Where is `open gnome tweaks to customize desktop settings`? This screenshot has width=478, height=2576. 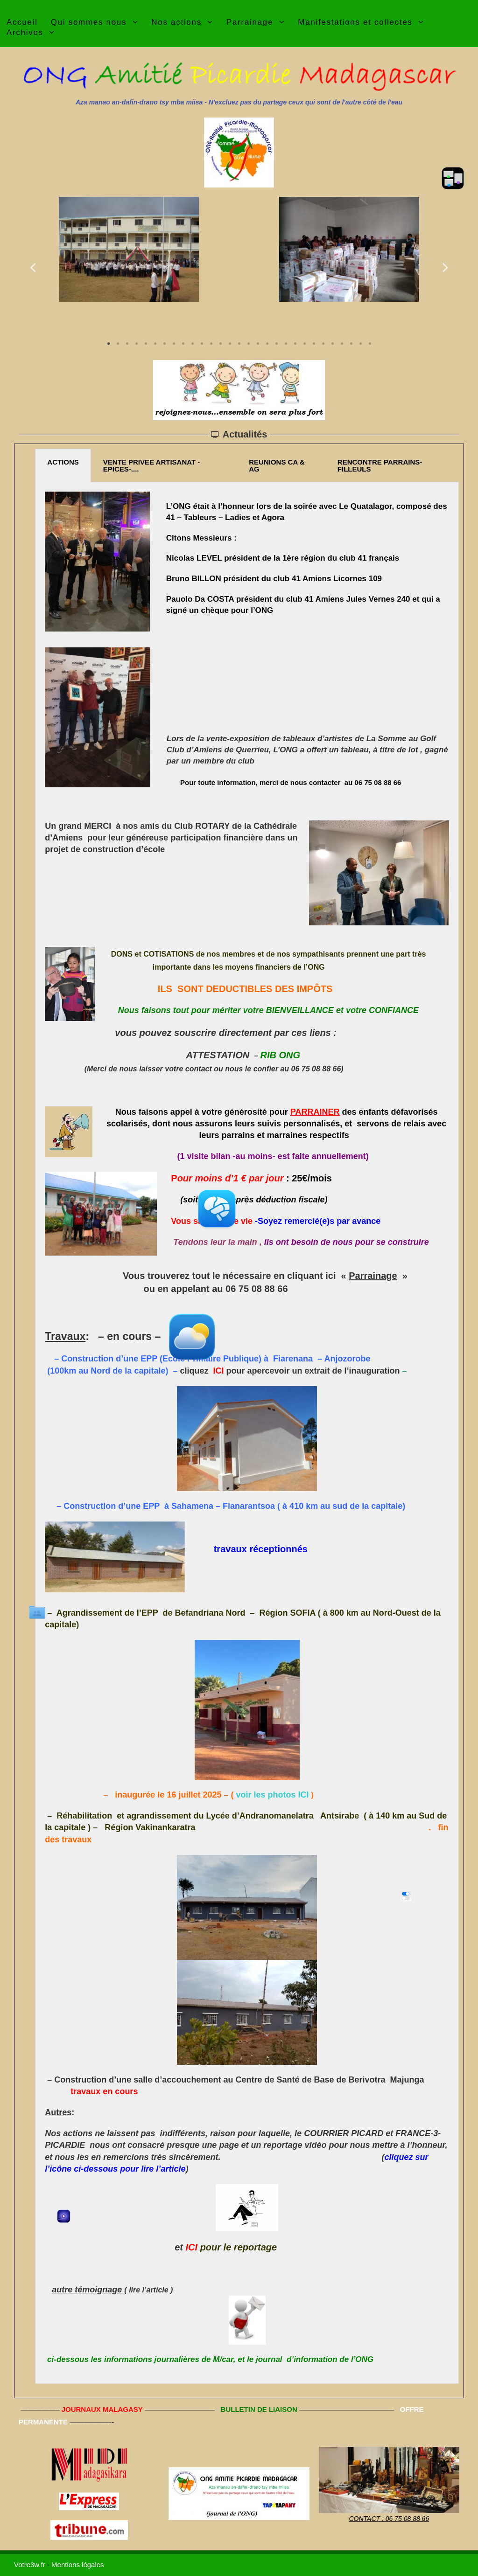
open gnome tweaks to customize desktop settings is located at coordinates (406, 1896).